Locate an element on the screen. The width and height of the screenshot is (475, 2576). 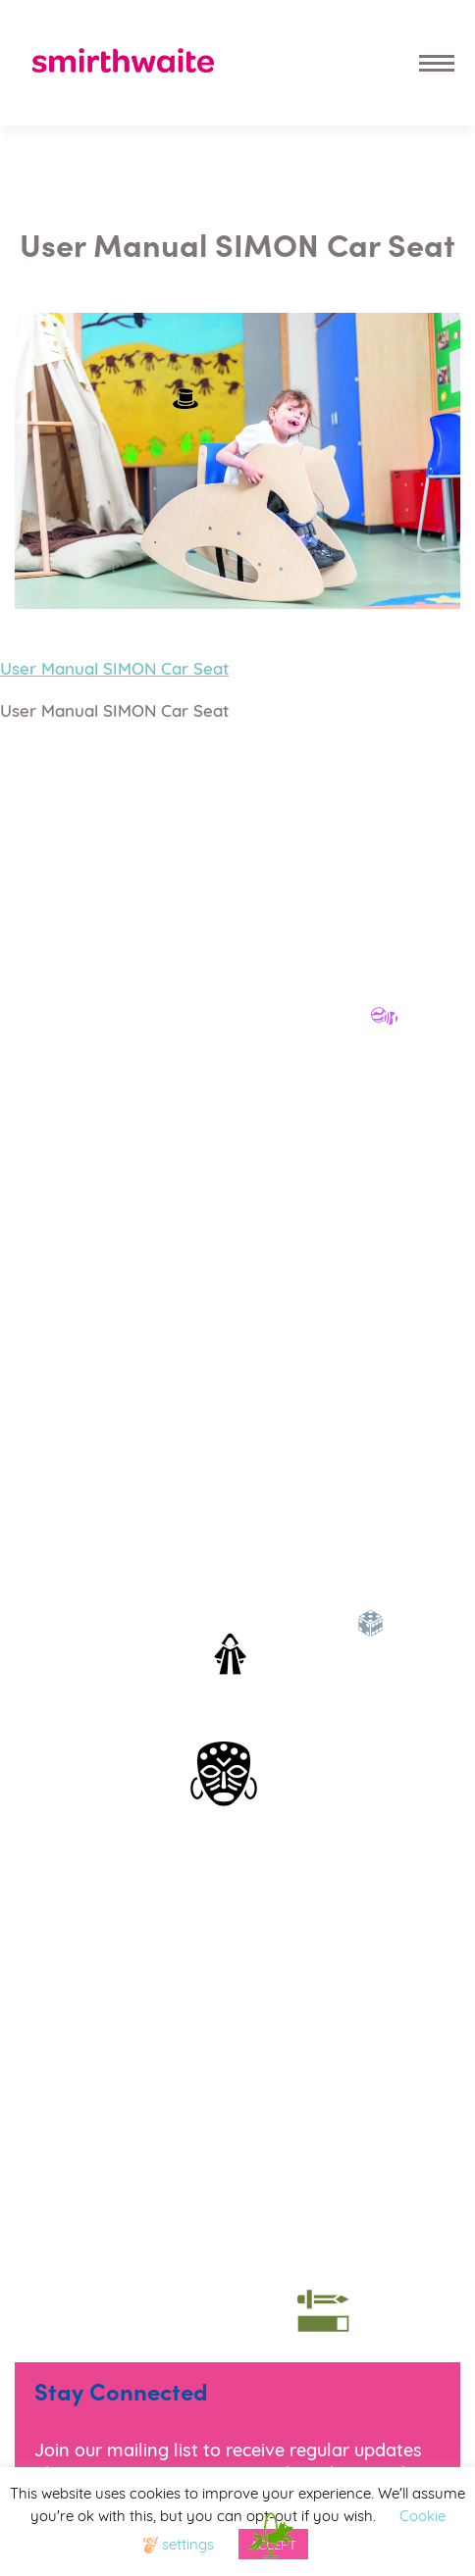
select a magician or performer character class is located at coordinates (185, 399).